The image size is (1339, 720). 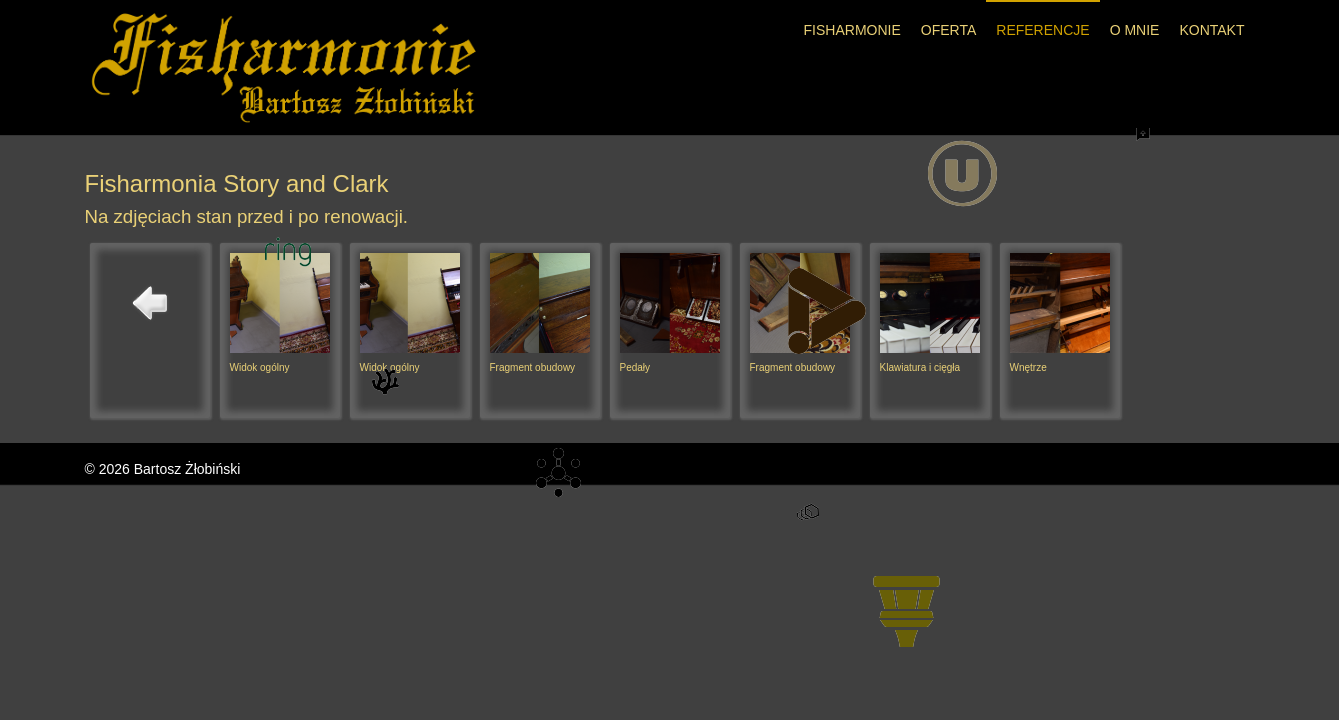 What do you see at coordinates (385, 381) in the screenshot?
I see `open VSCodium application` at bounding box center [385, 381].